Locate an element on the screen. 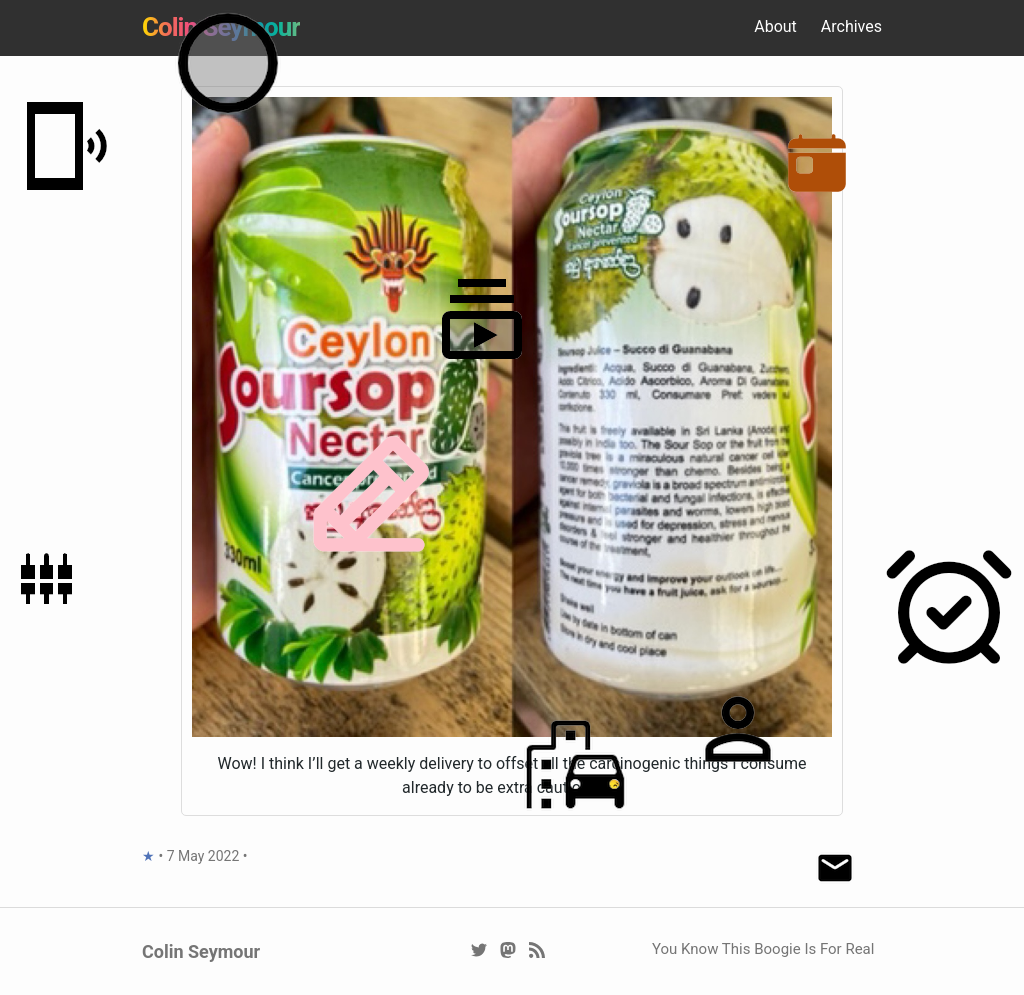 Image resolution: width=1024 pixels, height=995 pixels. access transportation or commute options is located at coordinates (575, 764).